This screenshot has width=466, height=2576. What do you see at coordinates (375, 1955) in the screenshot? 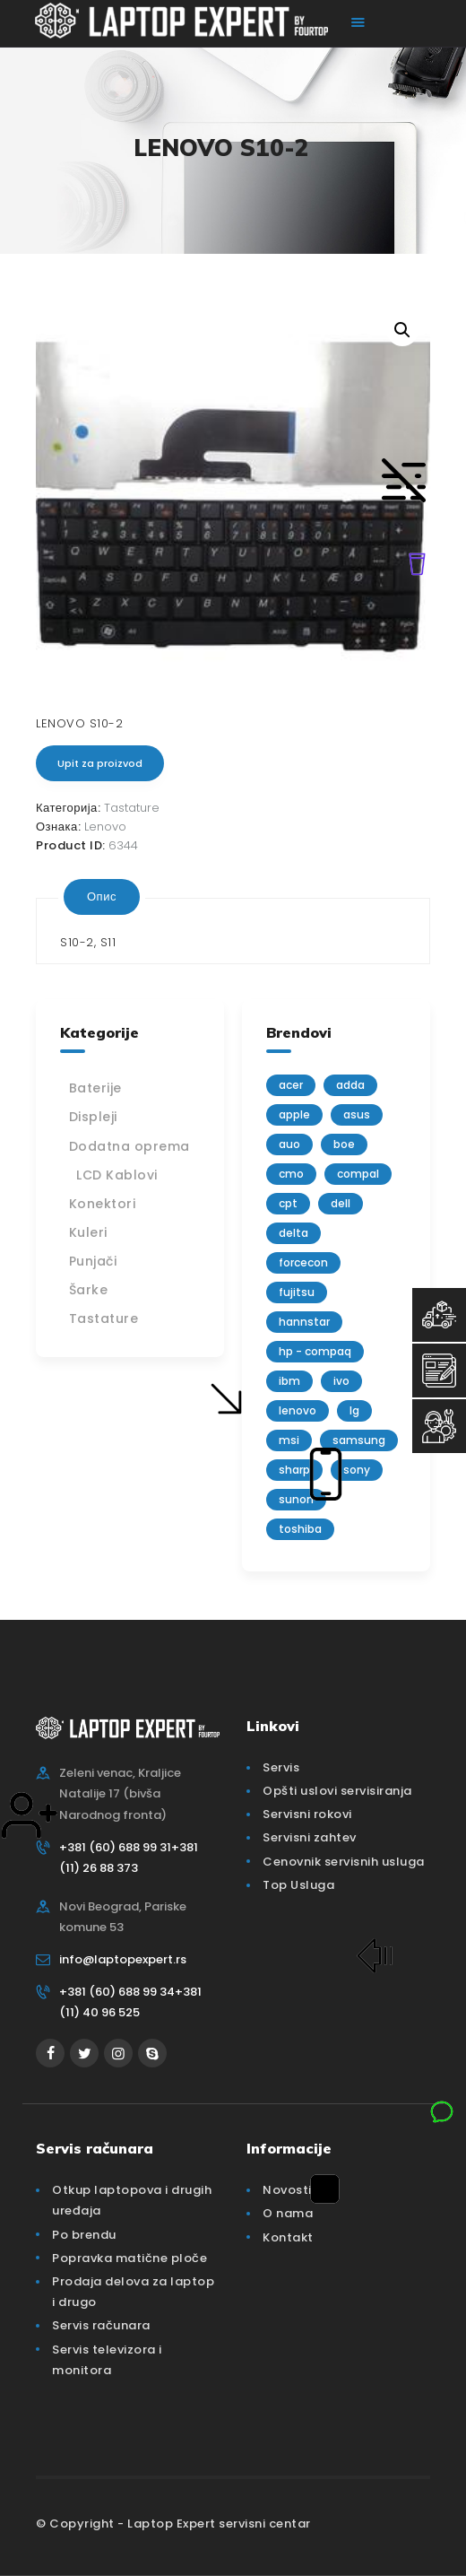
I see `go back multiple steps` at bounding box center [375, 1955].